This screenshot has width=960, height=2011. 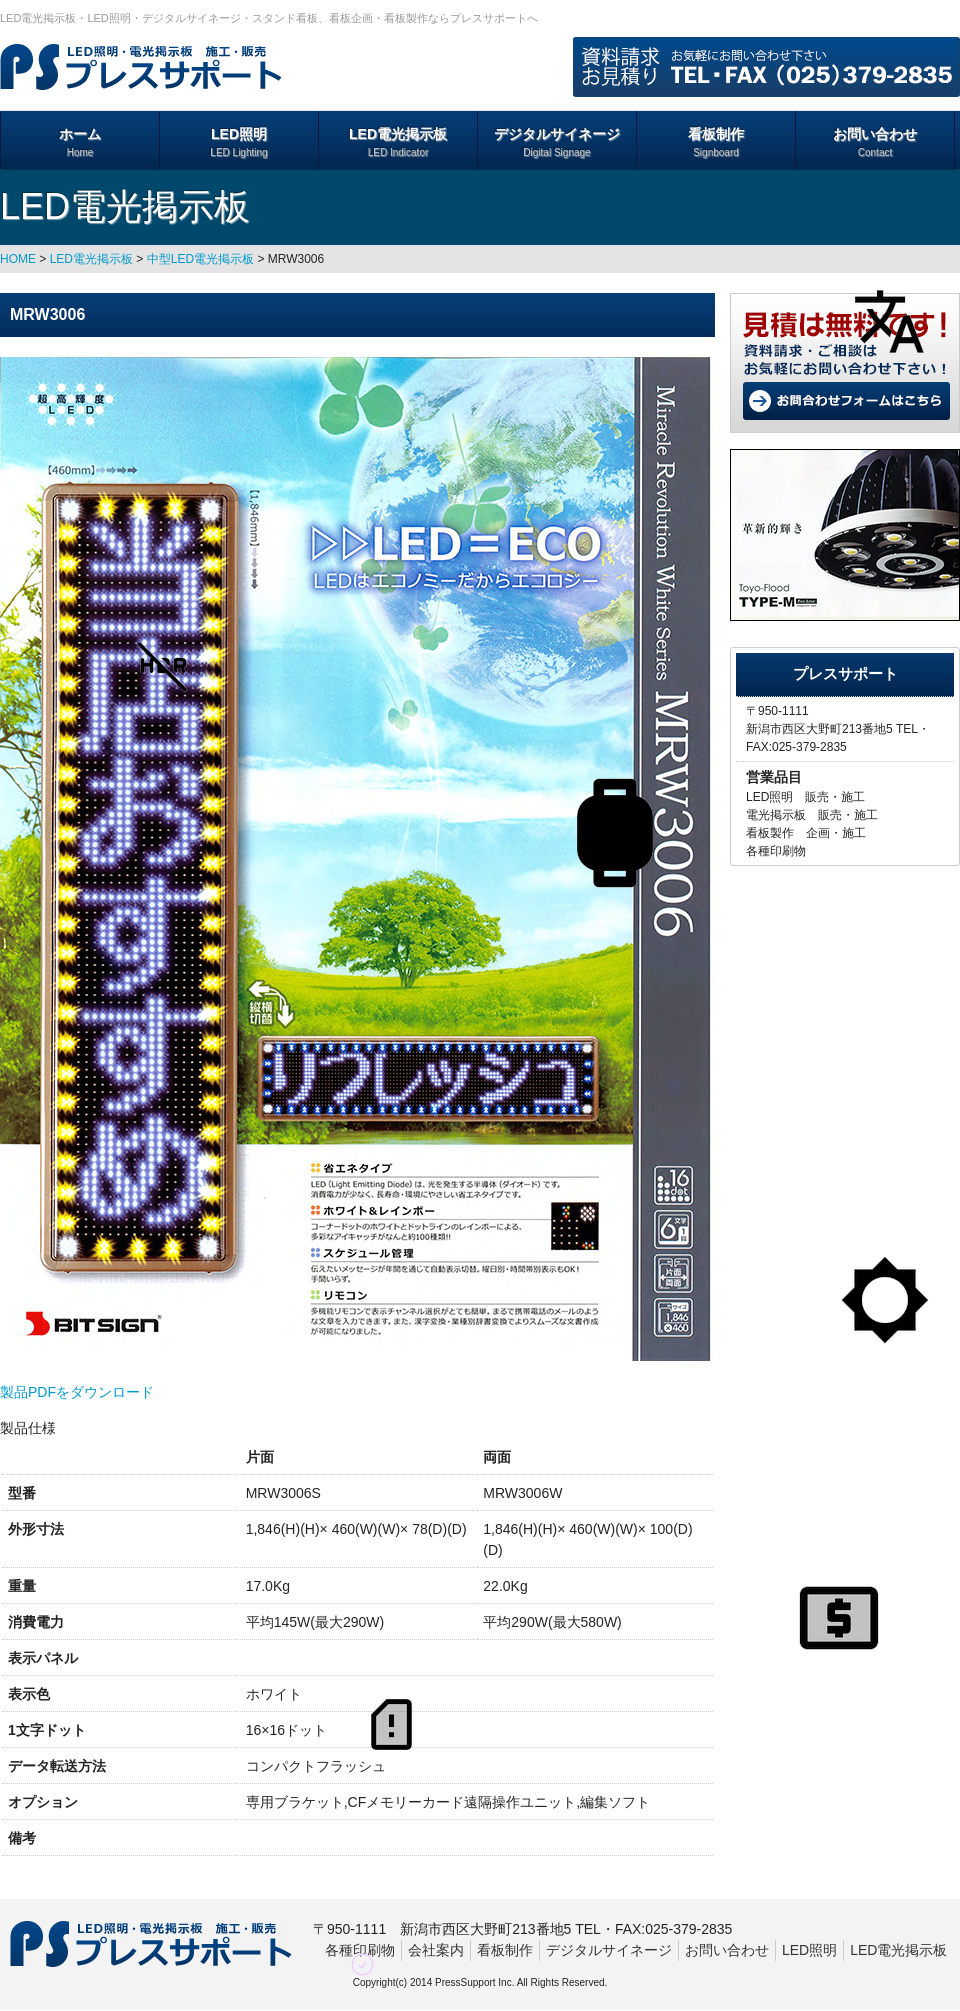 What do you see at coordinates (362, 1964) in the screenshot?
I see `indicates a completed or successful action` at bounding box center [362, 1964].